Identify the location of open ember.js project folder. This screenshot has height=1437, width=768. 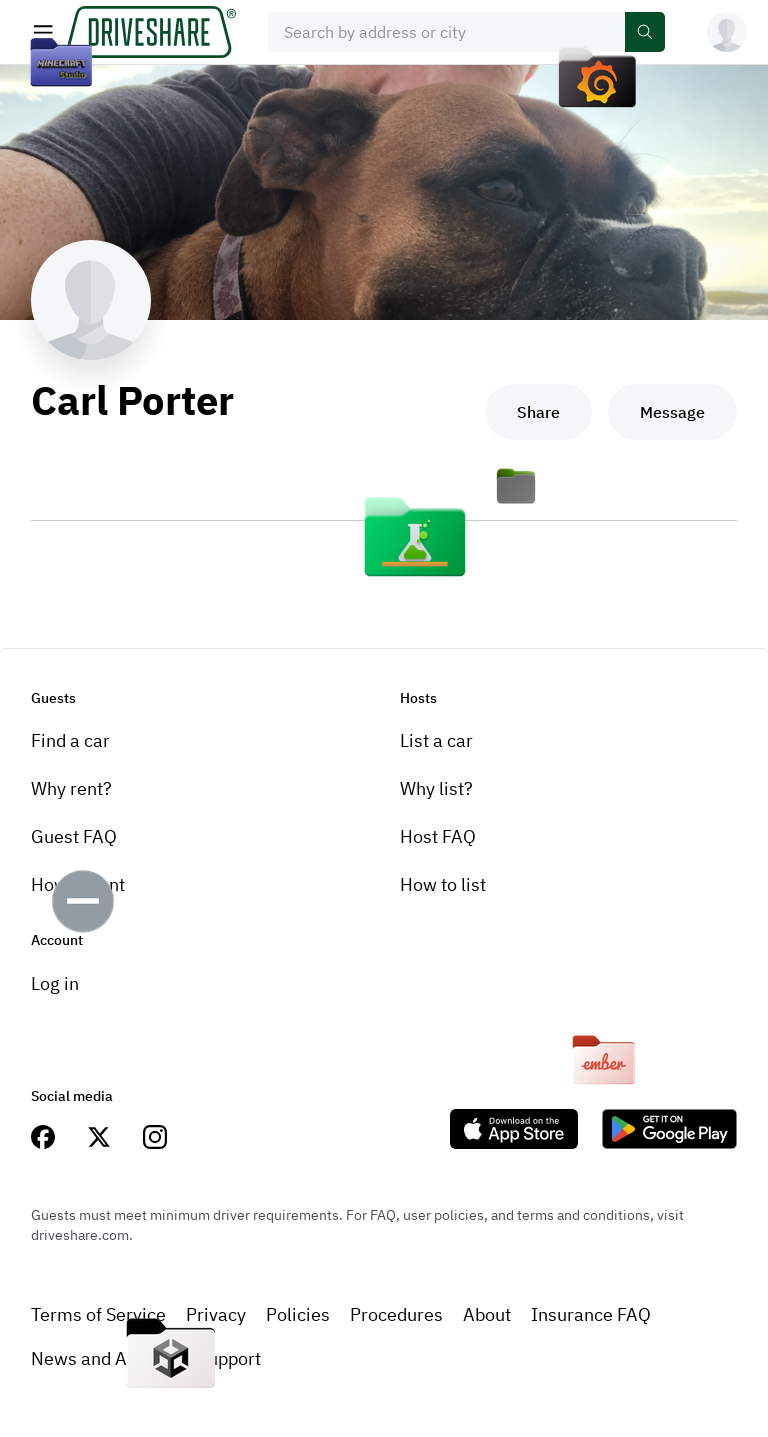
(603, 1061).